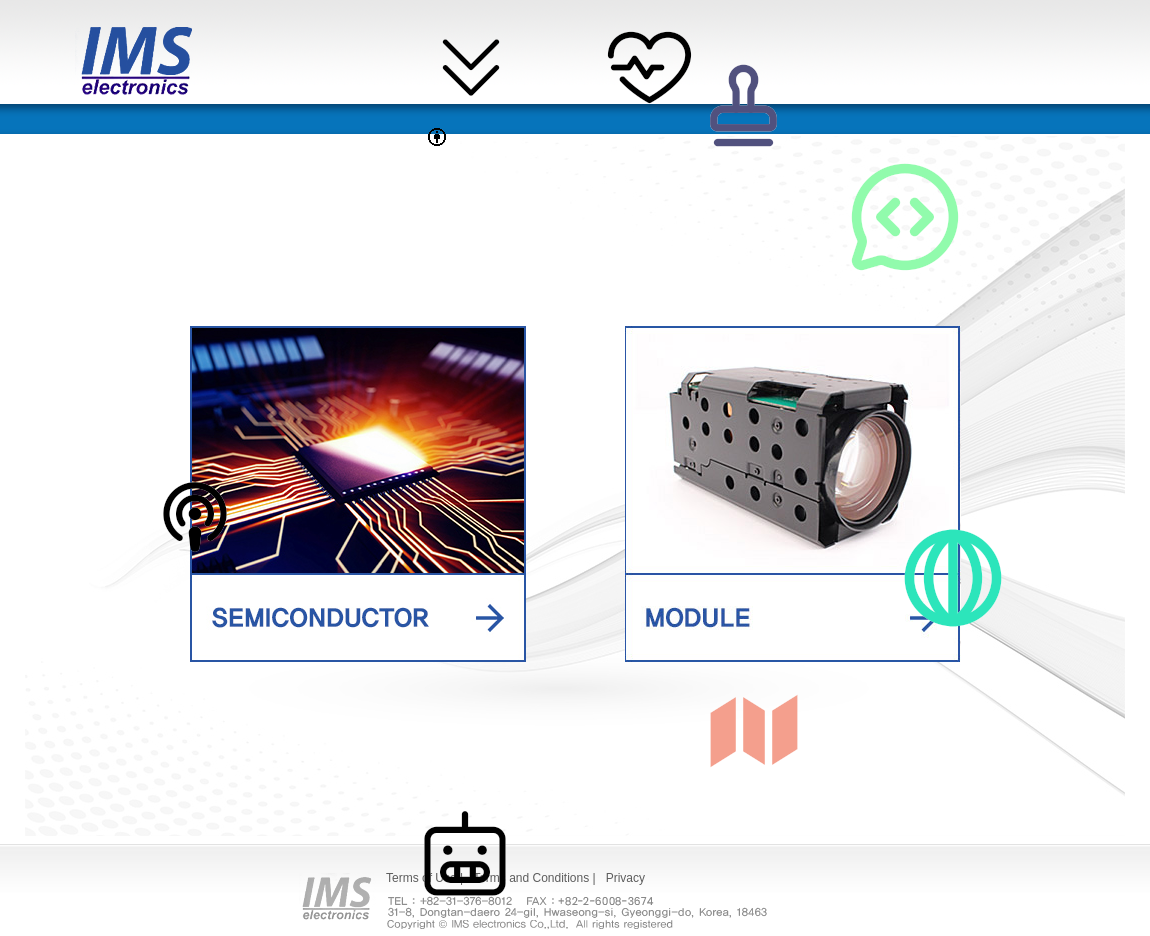 The image size is (1150, 936). Describe the element at coordinates (471, 65) in the screenshot. I see `expand content or show more items` at that location.